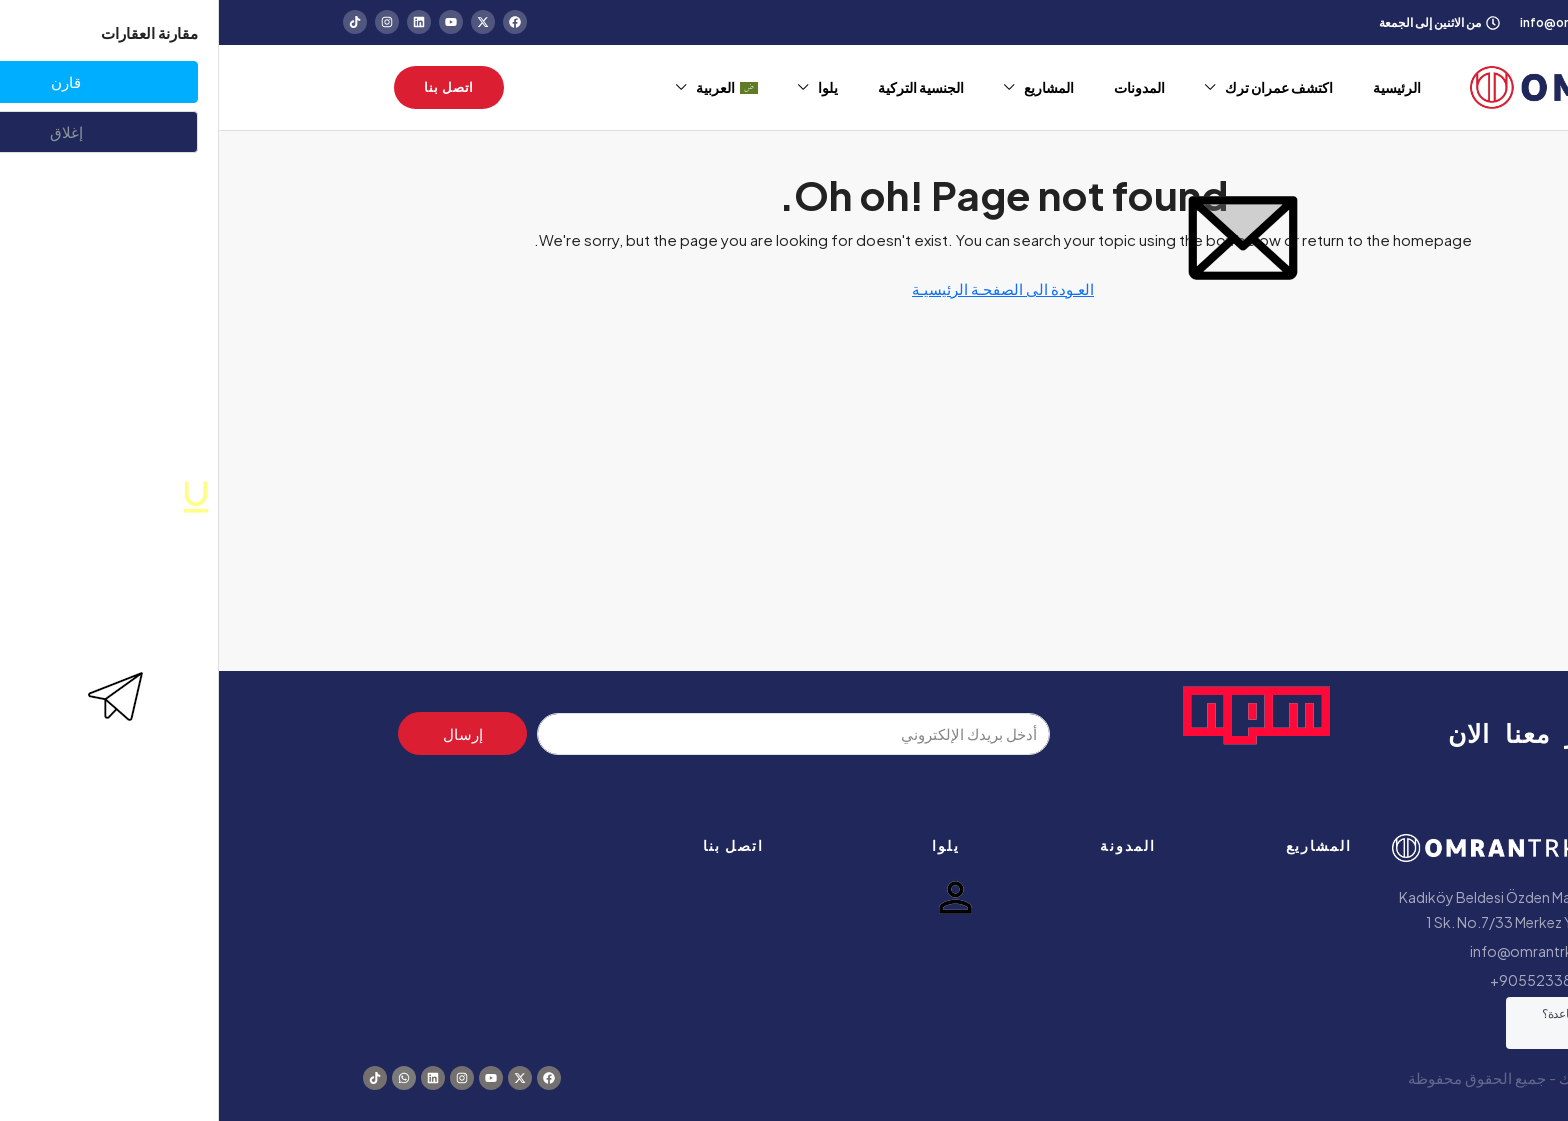  I want to click on view or edit your profile, so click(955, 897).